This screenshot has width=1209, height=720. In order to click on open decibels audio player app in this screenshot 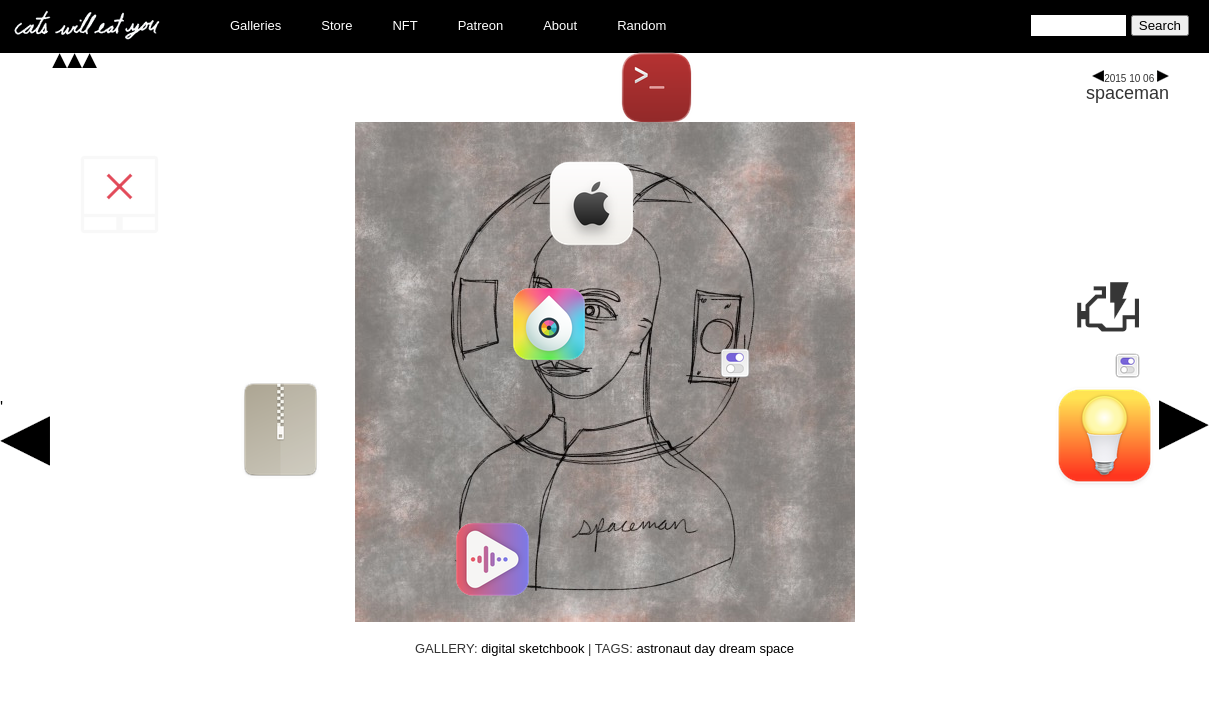, I will do `click(492, 559)`.